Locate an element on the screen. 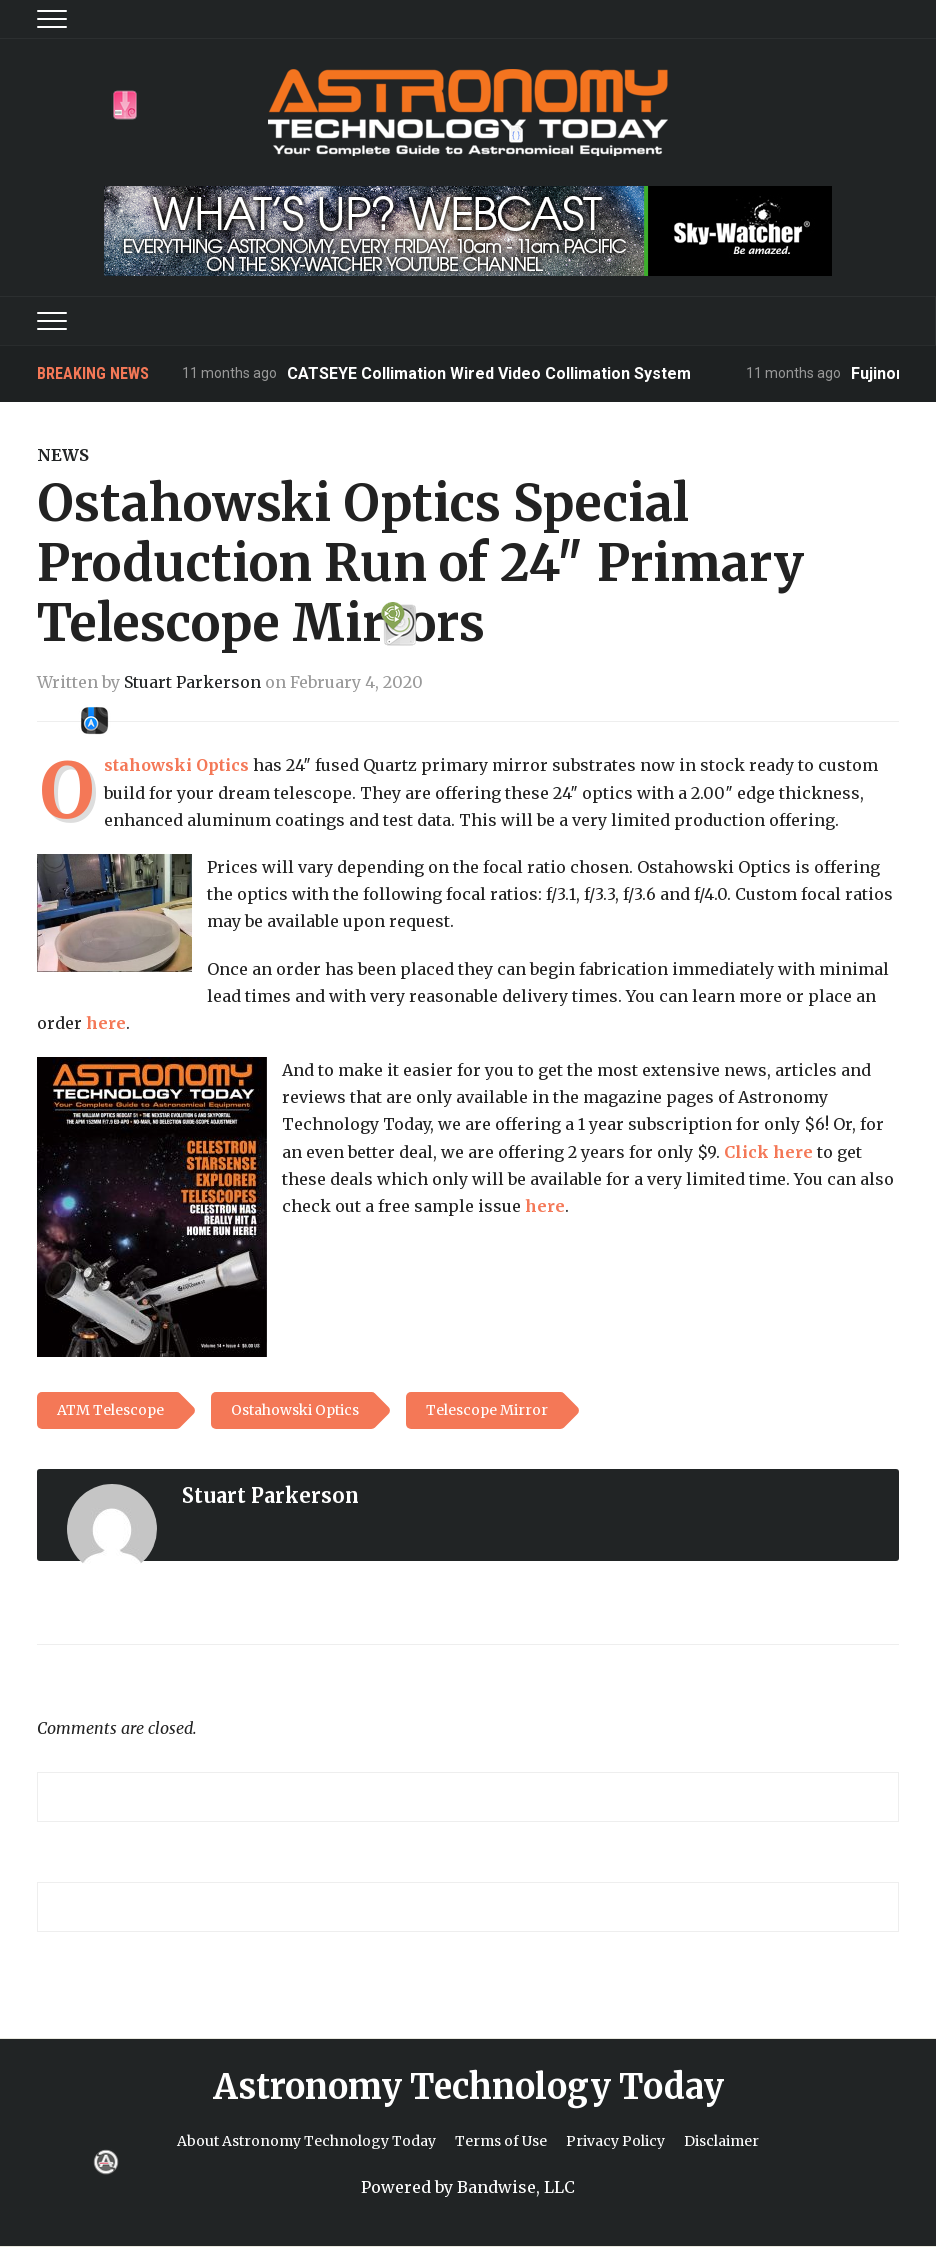 Image resolution: width=936 pixels, height=2247 pixels. launch ubuntu installer application is located at coordinates (400, 625).